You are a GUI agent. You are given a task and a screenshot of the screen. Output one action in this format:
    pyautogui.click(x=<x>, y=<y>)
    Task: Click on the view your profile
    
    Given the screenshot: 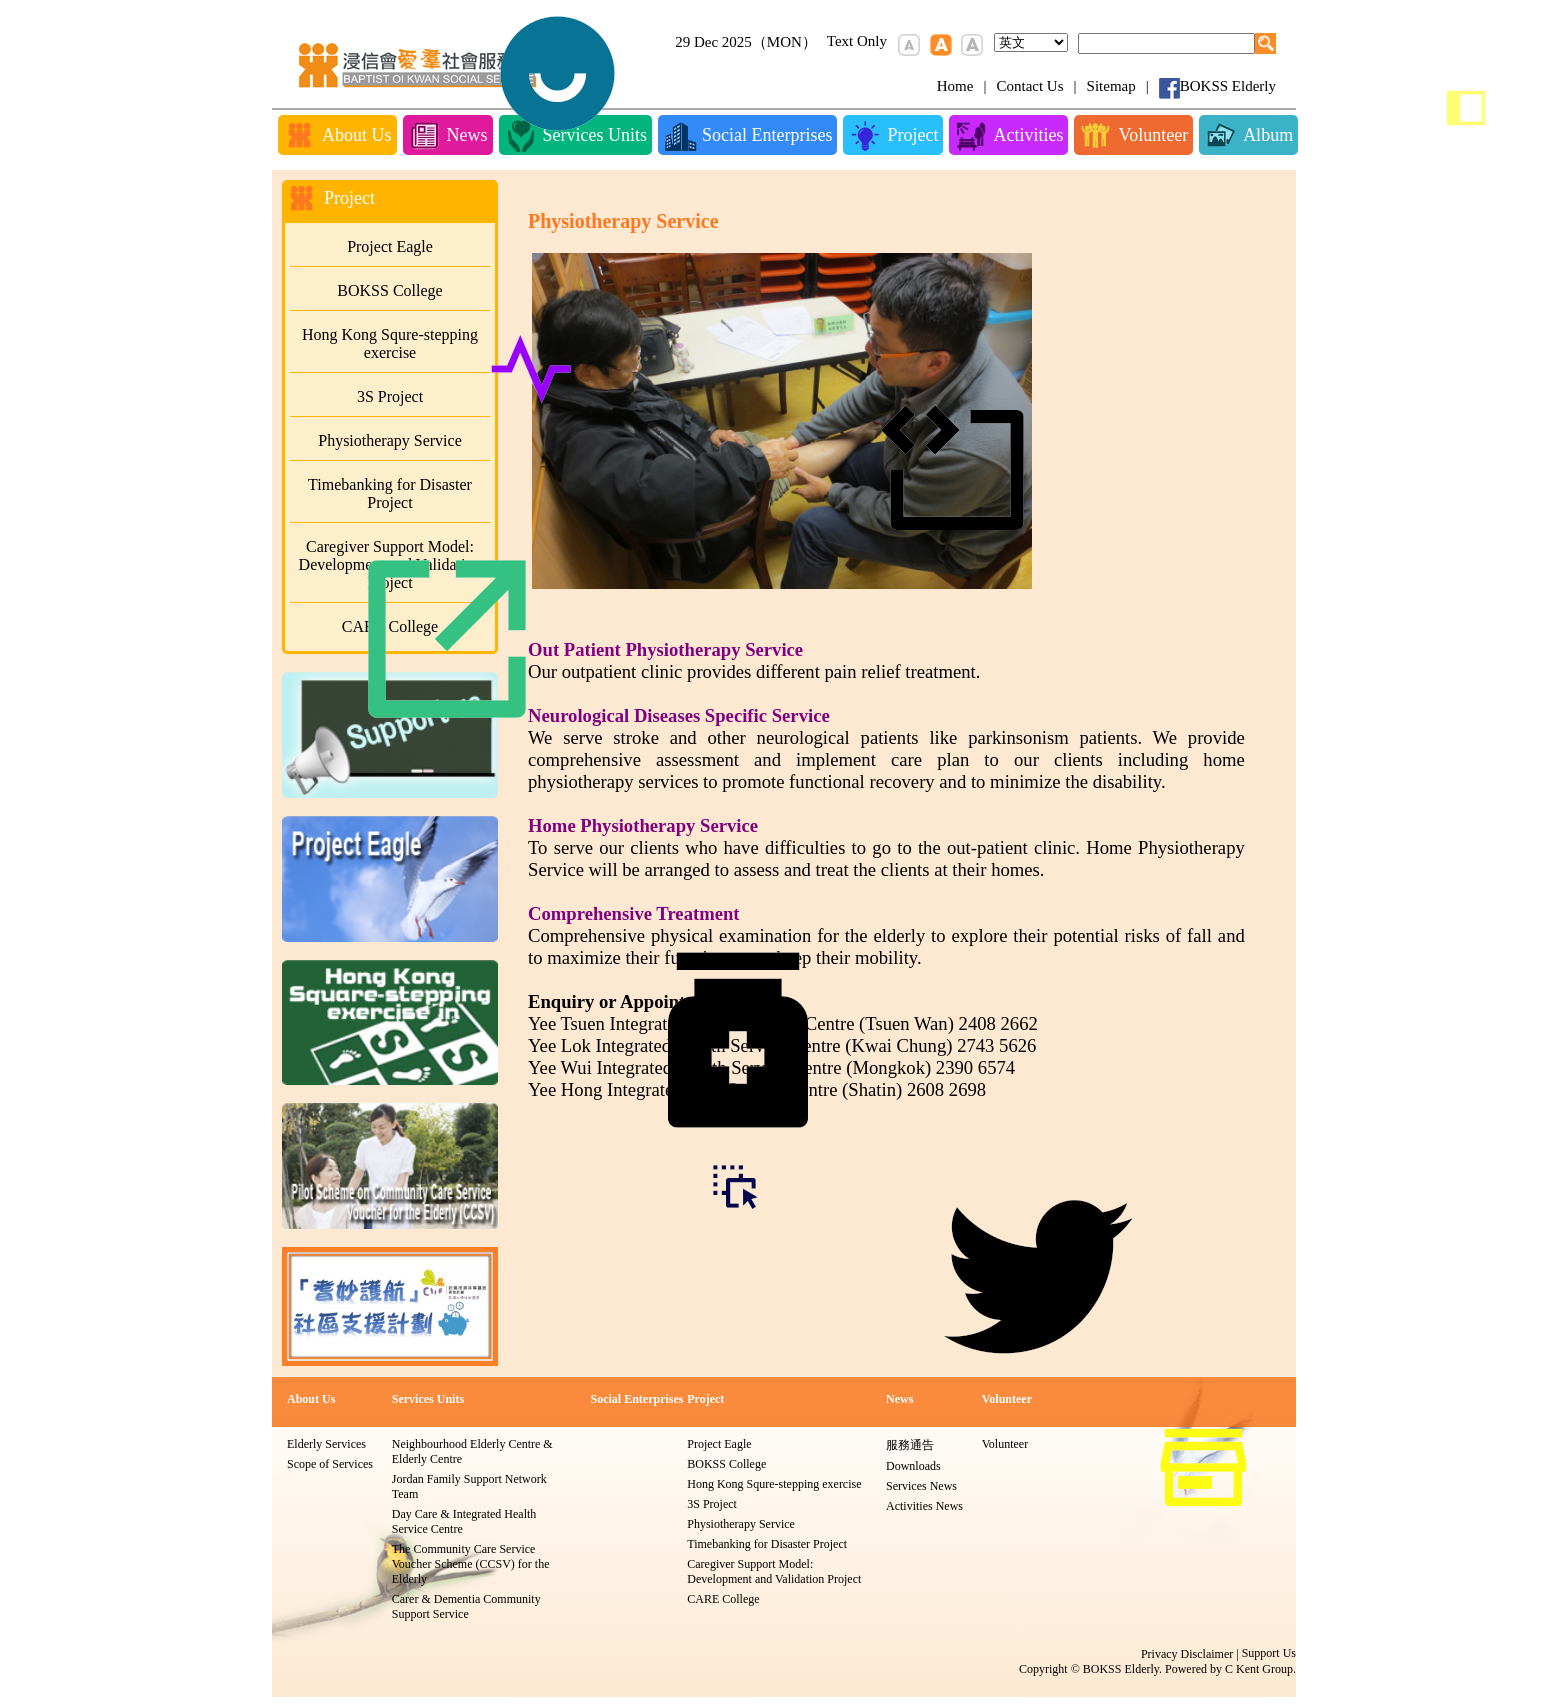 What is the action you would take?
    pyautogui.click(x=557, y=73)
    